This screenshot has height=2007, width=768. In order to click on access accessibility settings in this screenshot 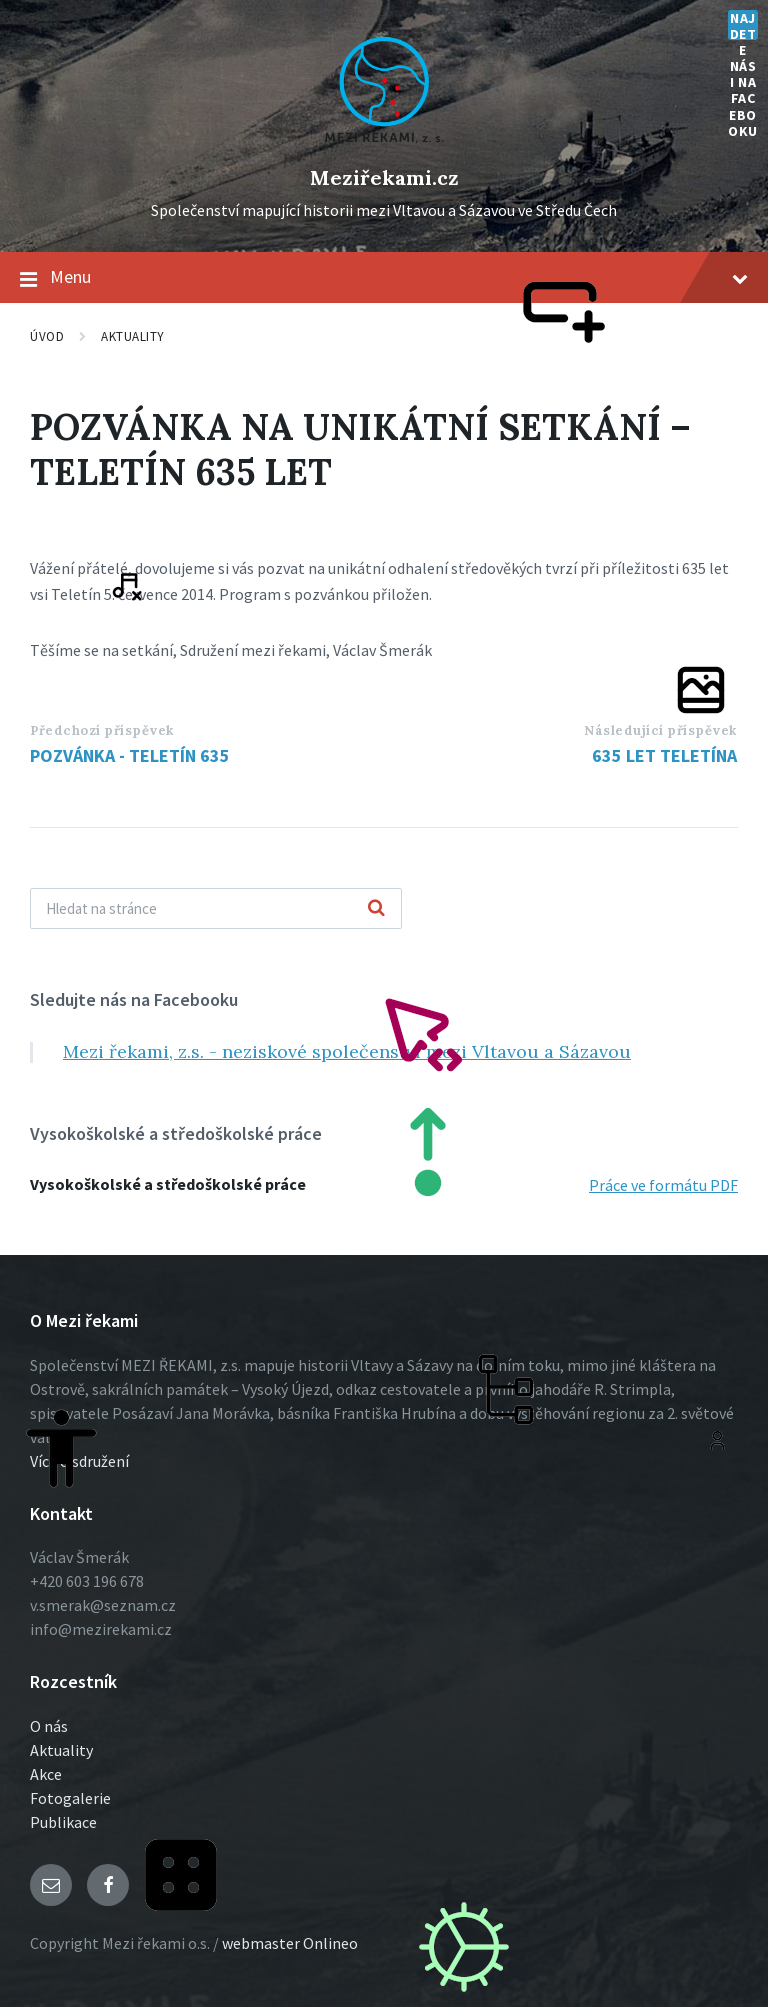, I will do `click(61, 1448)`.